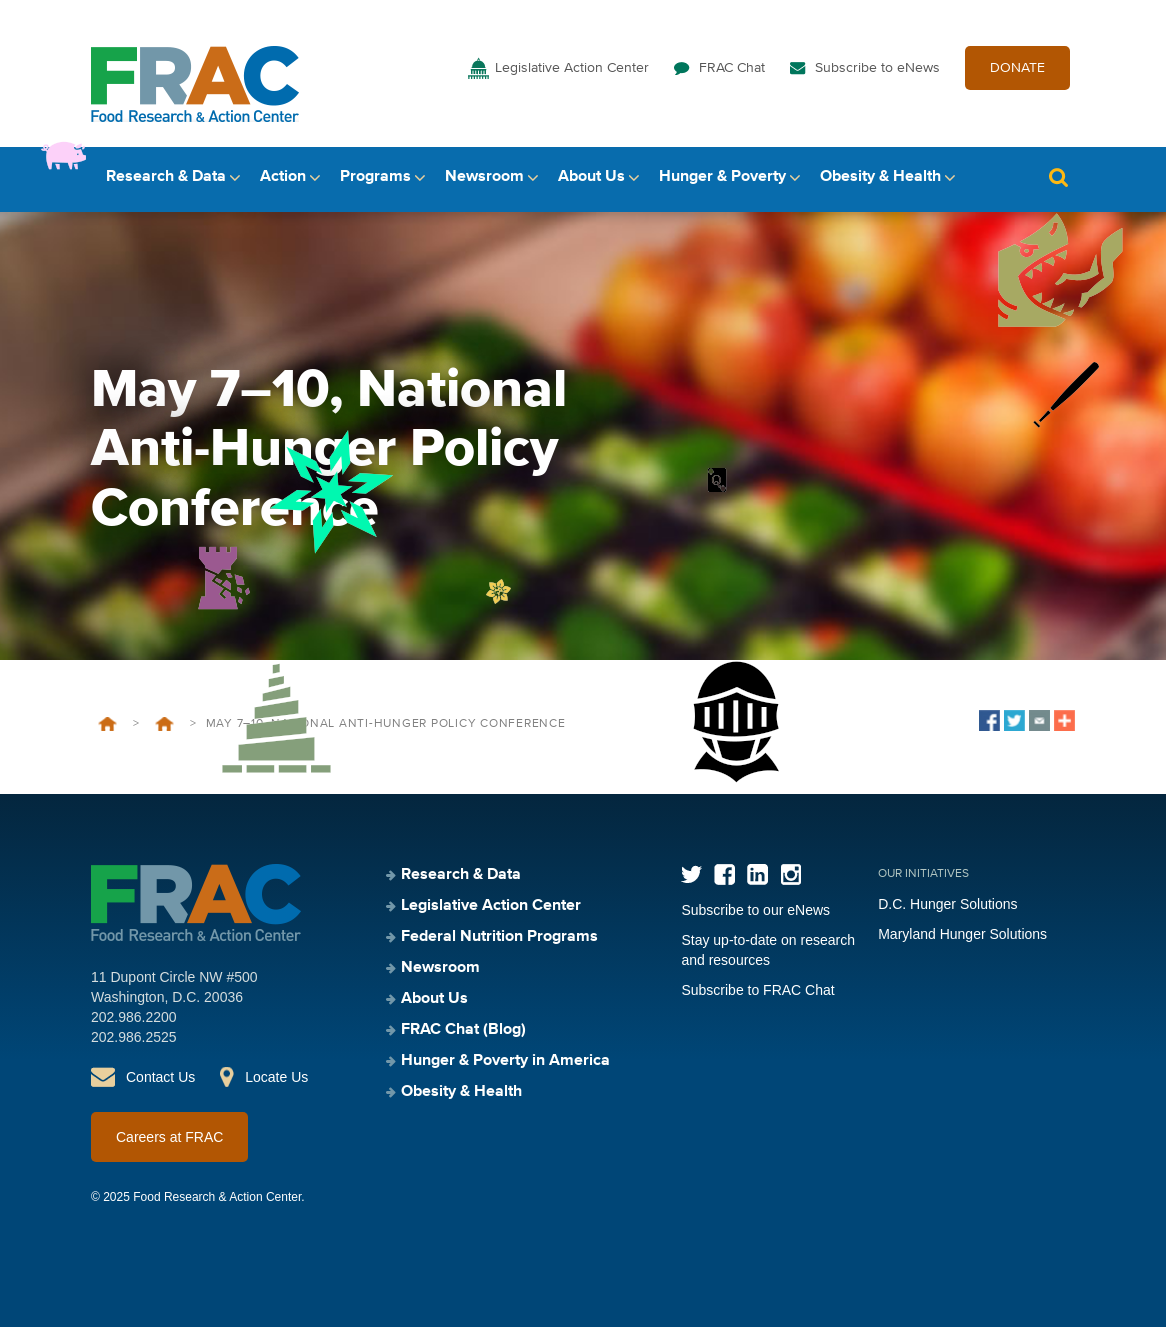  I want to click on select knight or warrior character class, so click(736, 721).